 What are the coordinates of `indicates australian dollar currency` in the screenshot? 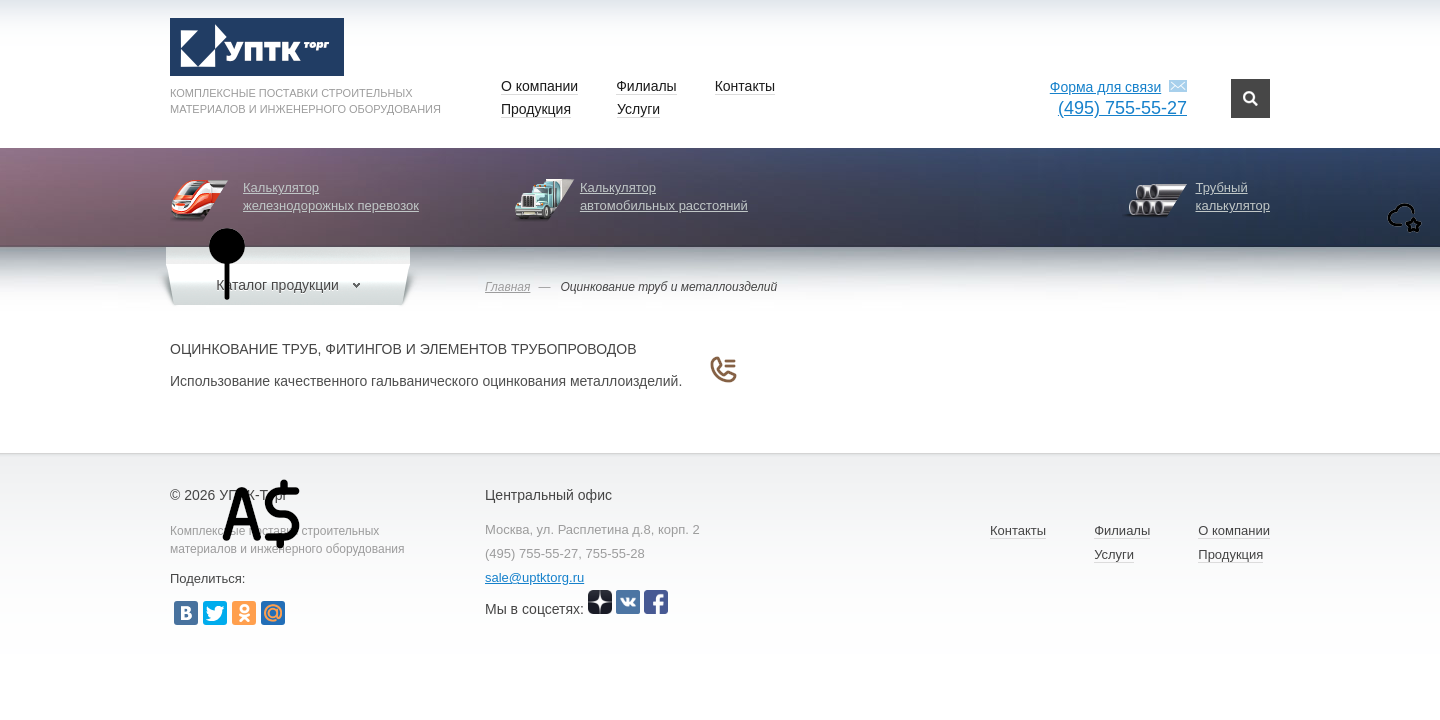 It's located at (261, 514).